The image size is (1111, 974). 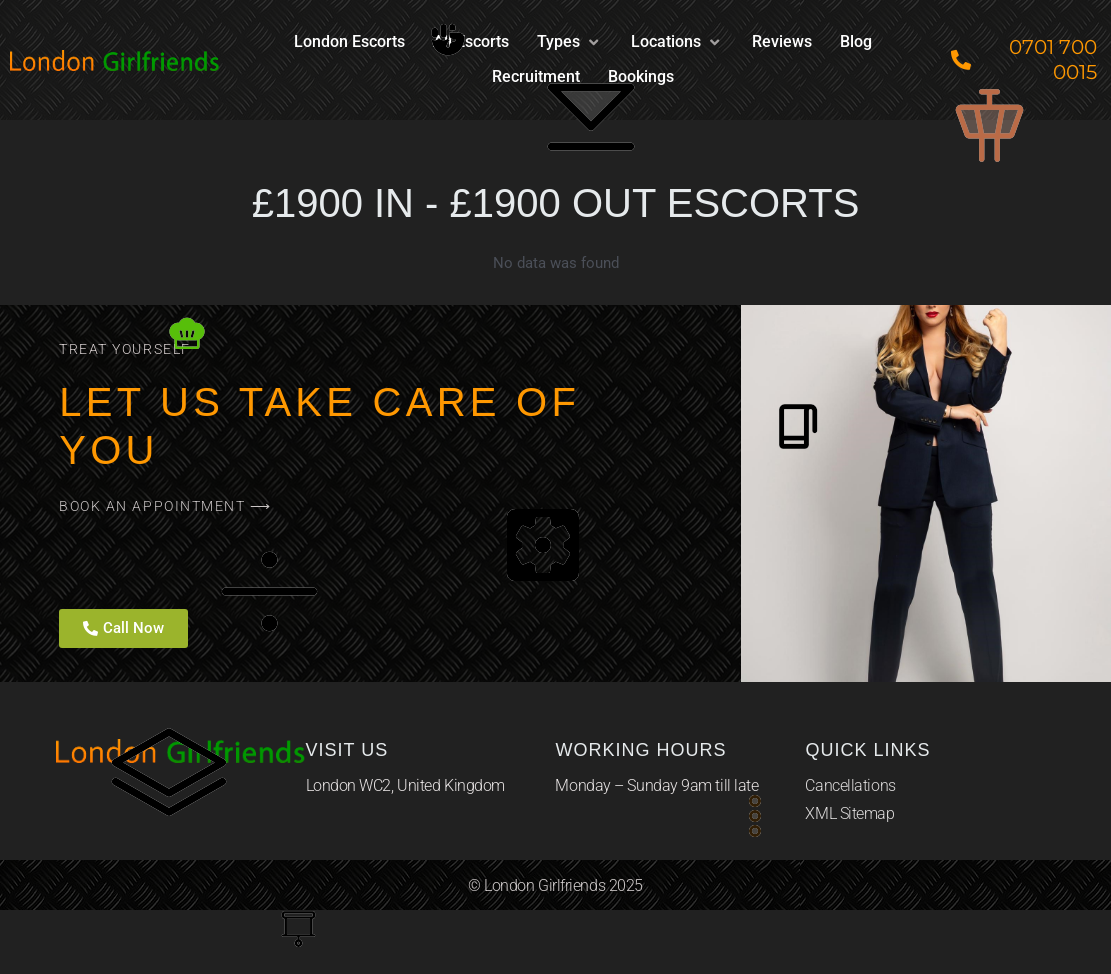 What do you see at coordinates (796, 426) in the screenshot?
I see `view towel or linen amenities` at bounding box center [796, 426].